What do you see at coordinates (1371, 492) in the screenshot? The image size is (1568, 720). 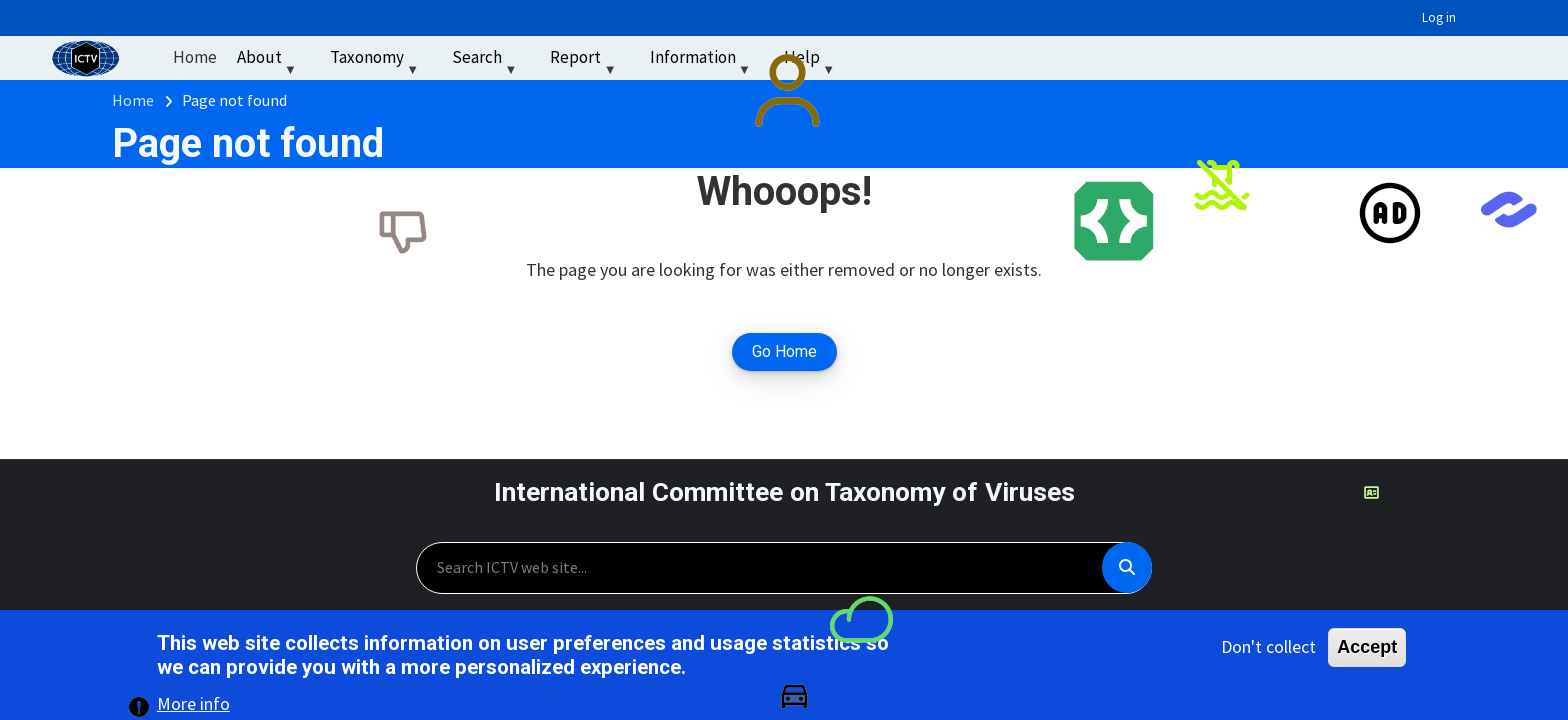 I see `view your profile or account information` at bounding box center [1371, 492].